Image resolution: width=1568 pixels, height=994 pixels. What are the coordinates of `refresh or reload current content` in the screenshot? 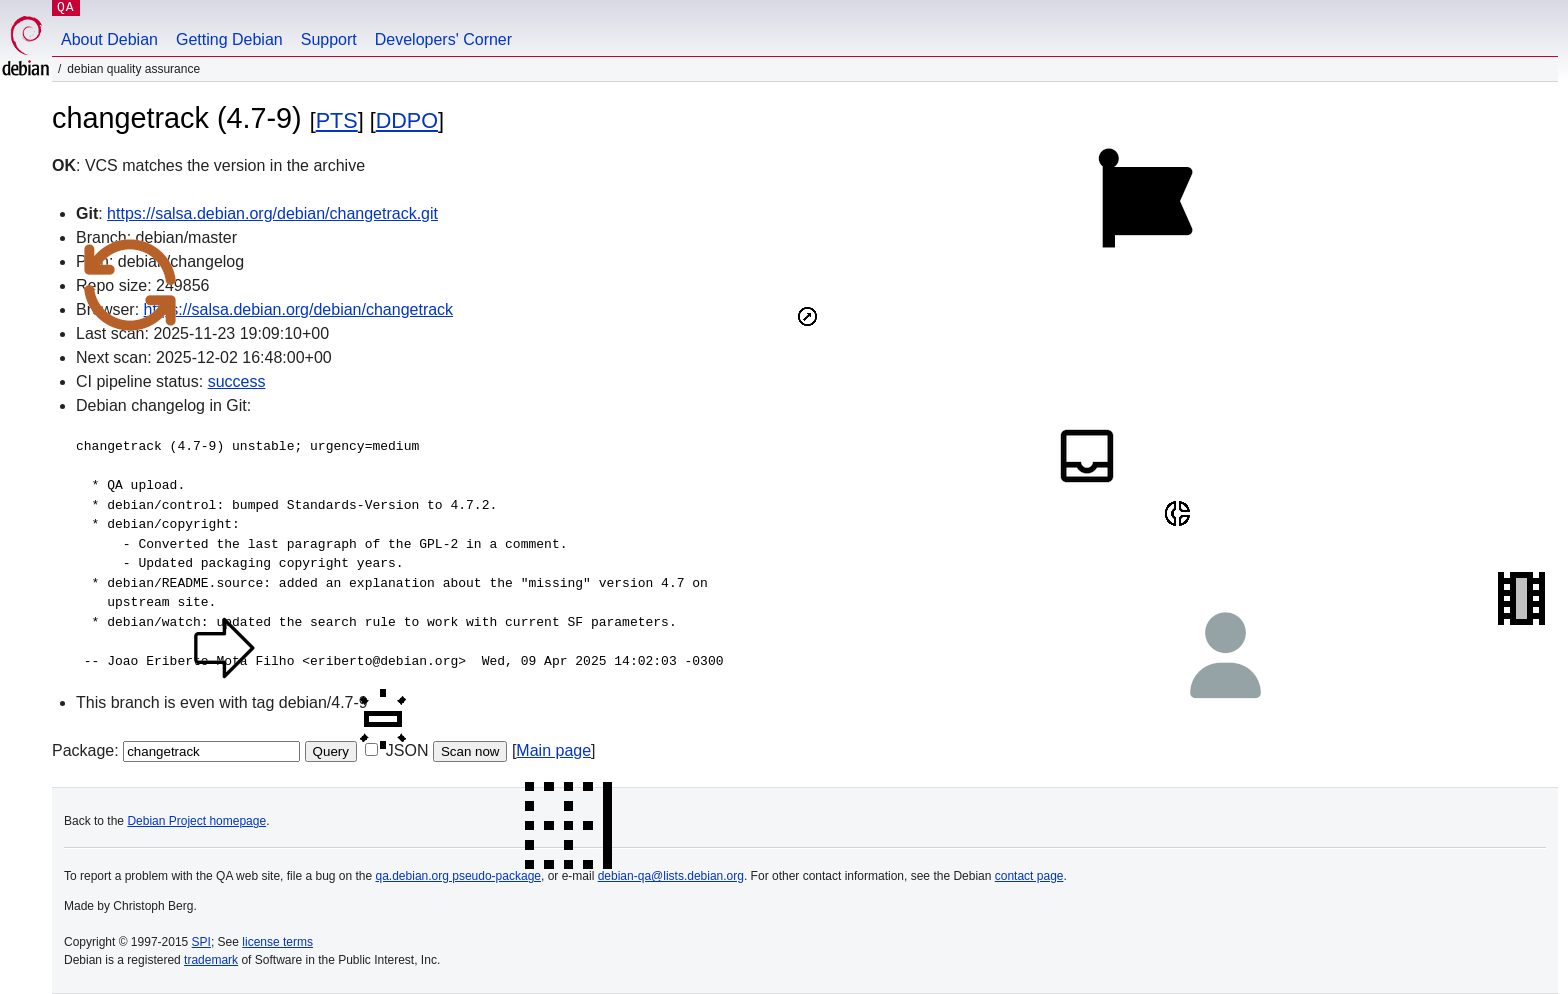 It's located at (130, 285).